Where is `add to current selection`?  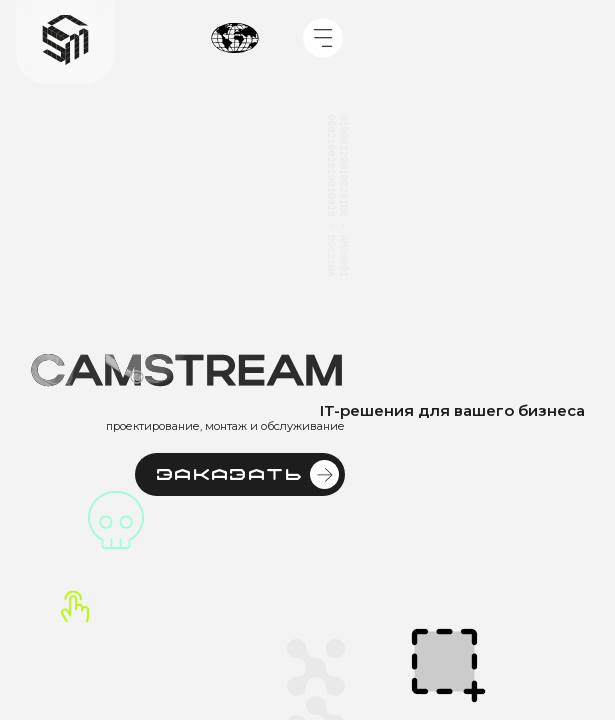 add to current selection is located at coordinates (444, 661).